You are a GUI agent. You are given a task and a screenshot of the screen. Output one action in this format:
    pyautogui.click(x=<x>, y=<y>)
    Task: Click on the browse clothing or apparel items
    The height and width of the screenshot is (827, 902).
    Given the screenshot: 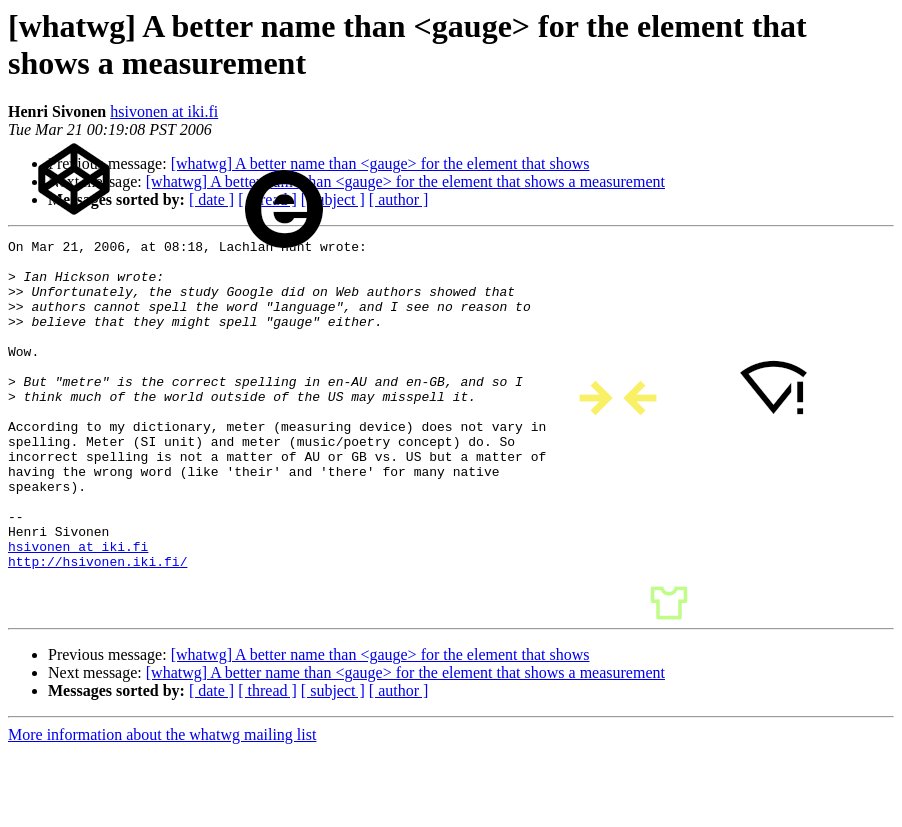 What is the action you would take?
    pyautogui.click(x=669, y=603)
    